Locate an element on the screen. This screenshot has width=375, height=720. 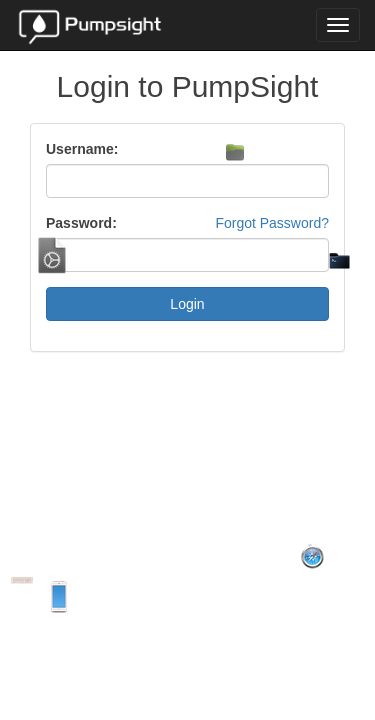
a desktop application or executable file is located at coordinates (52, 256).